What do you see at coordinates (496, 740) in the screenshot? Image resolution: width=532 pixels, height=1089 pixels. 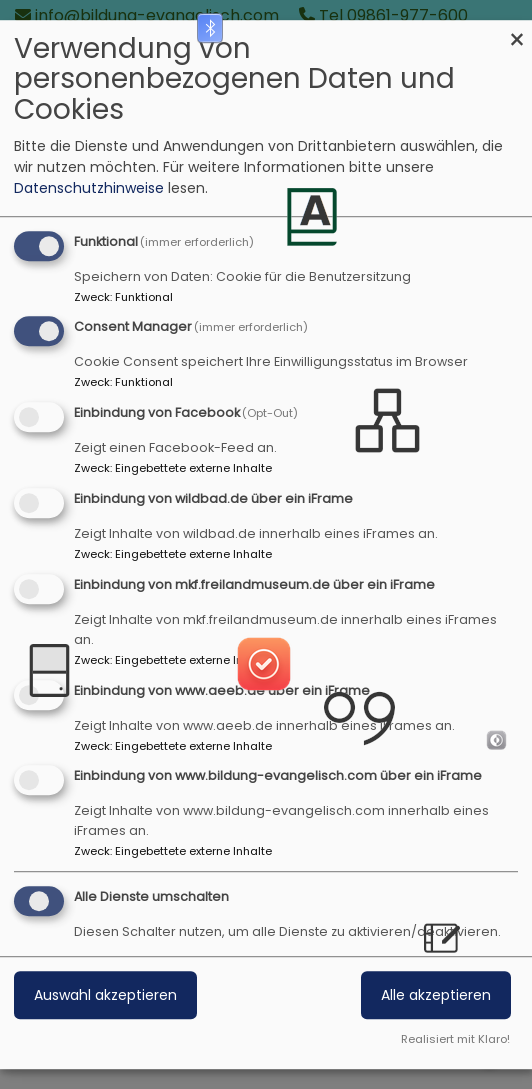 I see `customize application appearance settings` at bounding box center [496, 740].